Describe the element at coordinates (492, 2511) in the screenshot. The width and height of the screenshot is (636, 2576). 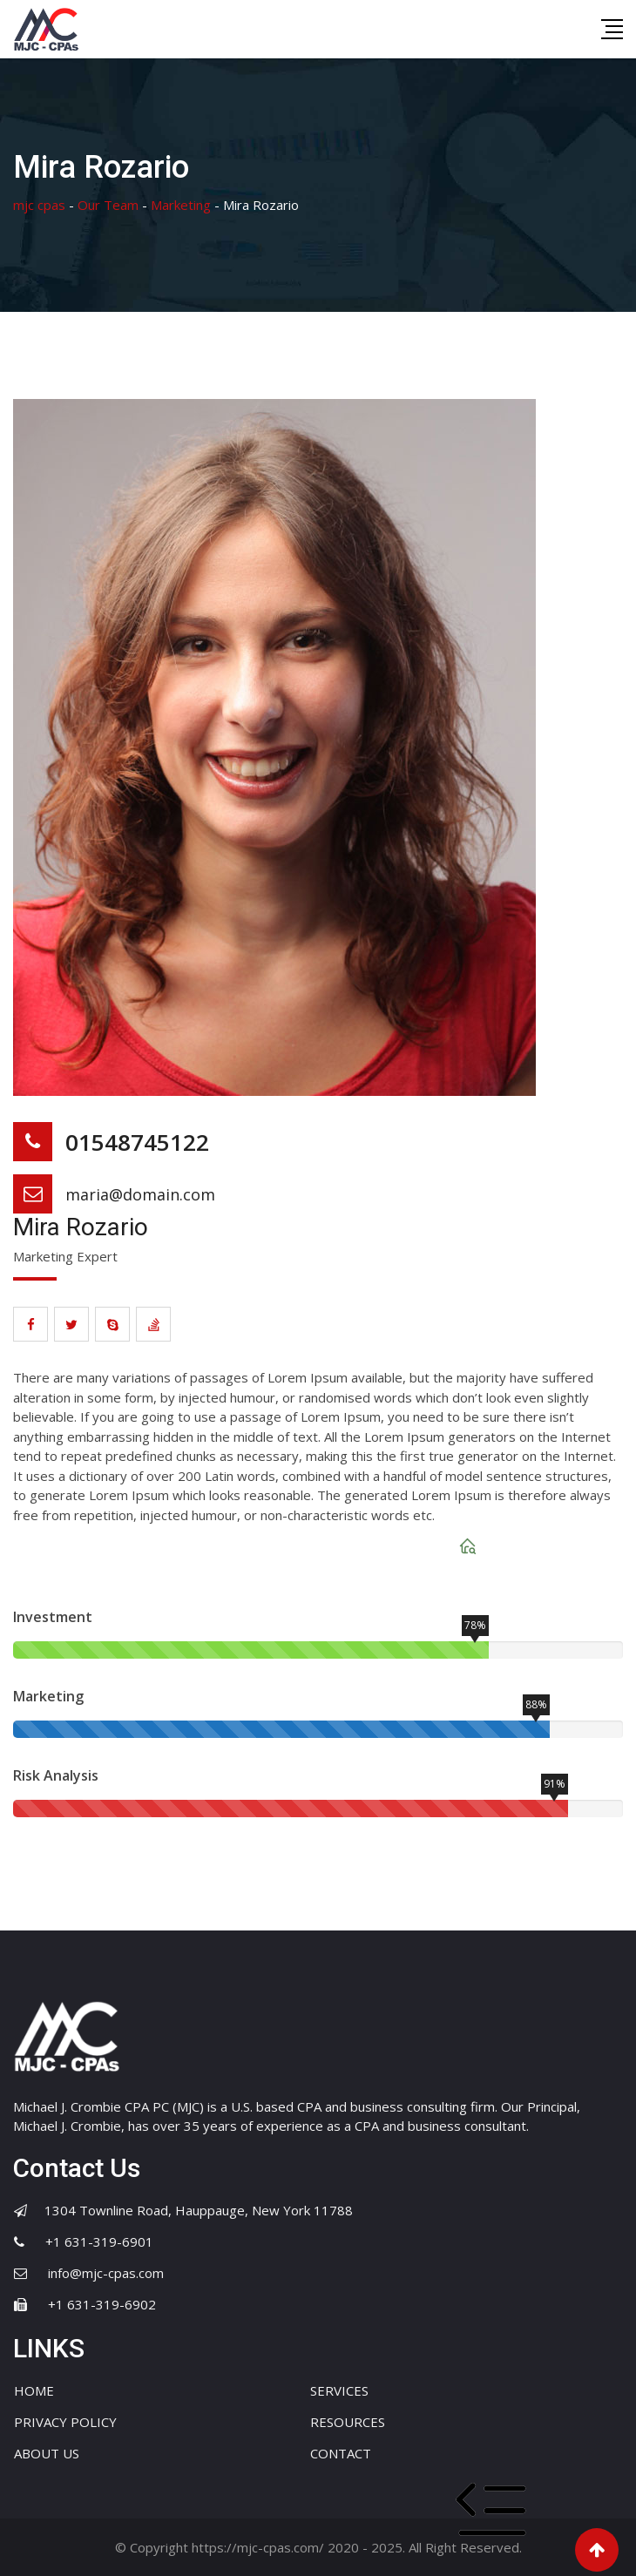
I see `decrease text indentation` at that location.